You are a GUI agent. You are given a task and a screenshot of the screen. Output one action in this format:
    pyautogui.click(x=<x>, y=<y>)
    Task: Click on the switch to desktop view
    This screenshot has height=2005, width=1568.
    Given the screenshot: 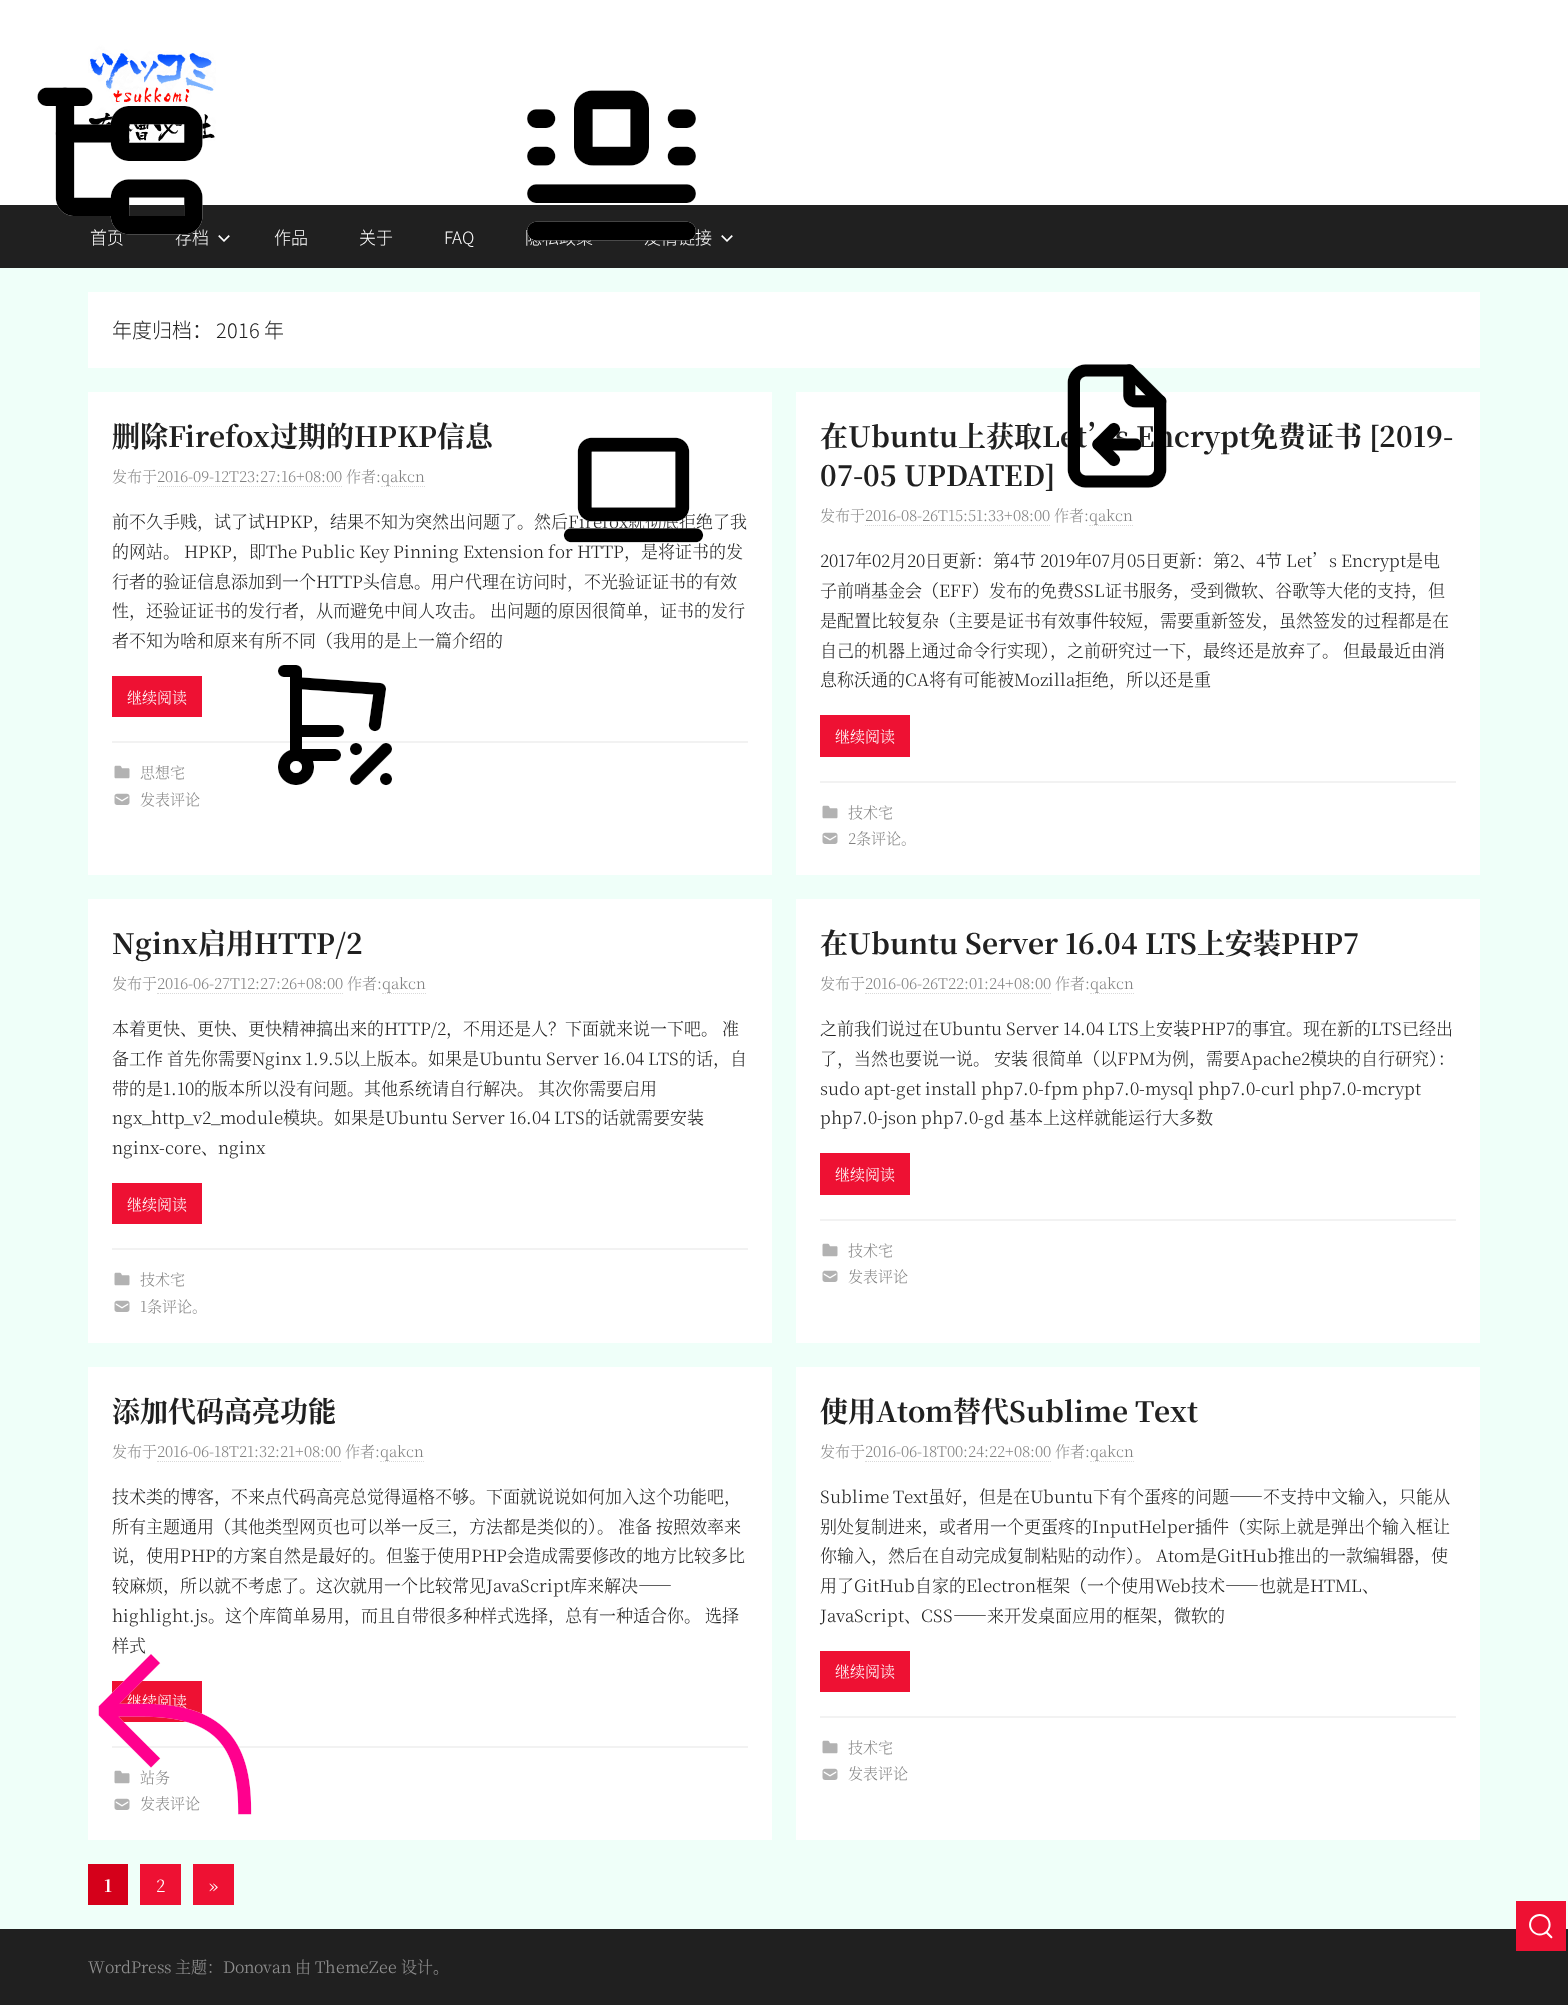 What is the action you would take?
    pyautogui.click(x=633, y=486)
    